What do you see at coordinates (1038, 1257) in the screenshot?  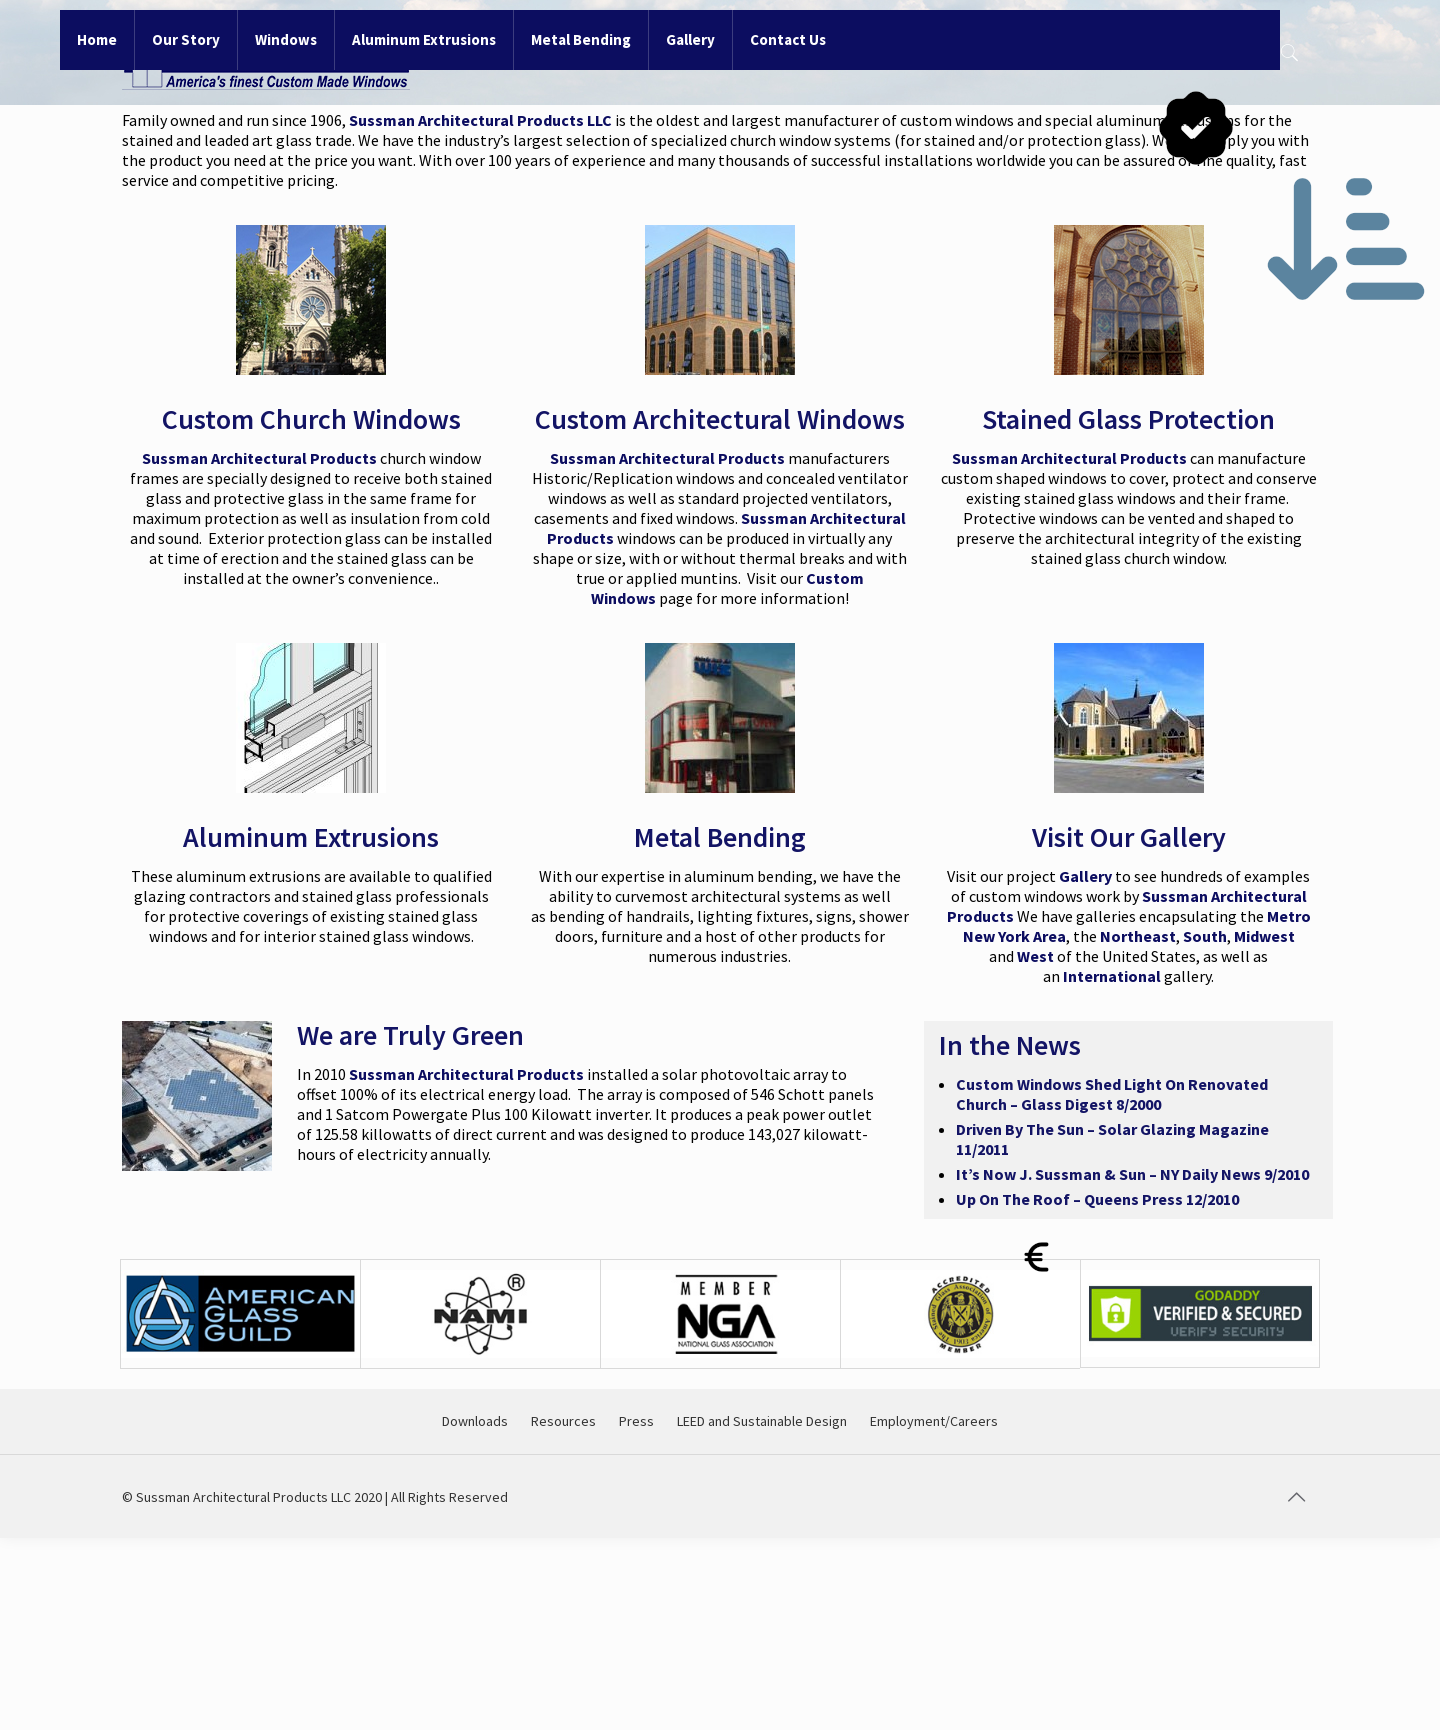 I see `indicates euro currency or price` at bounding box center [1038, 1257].